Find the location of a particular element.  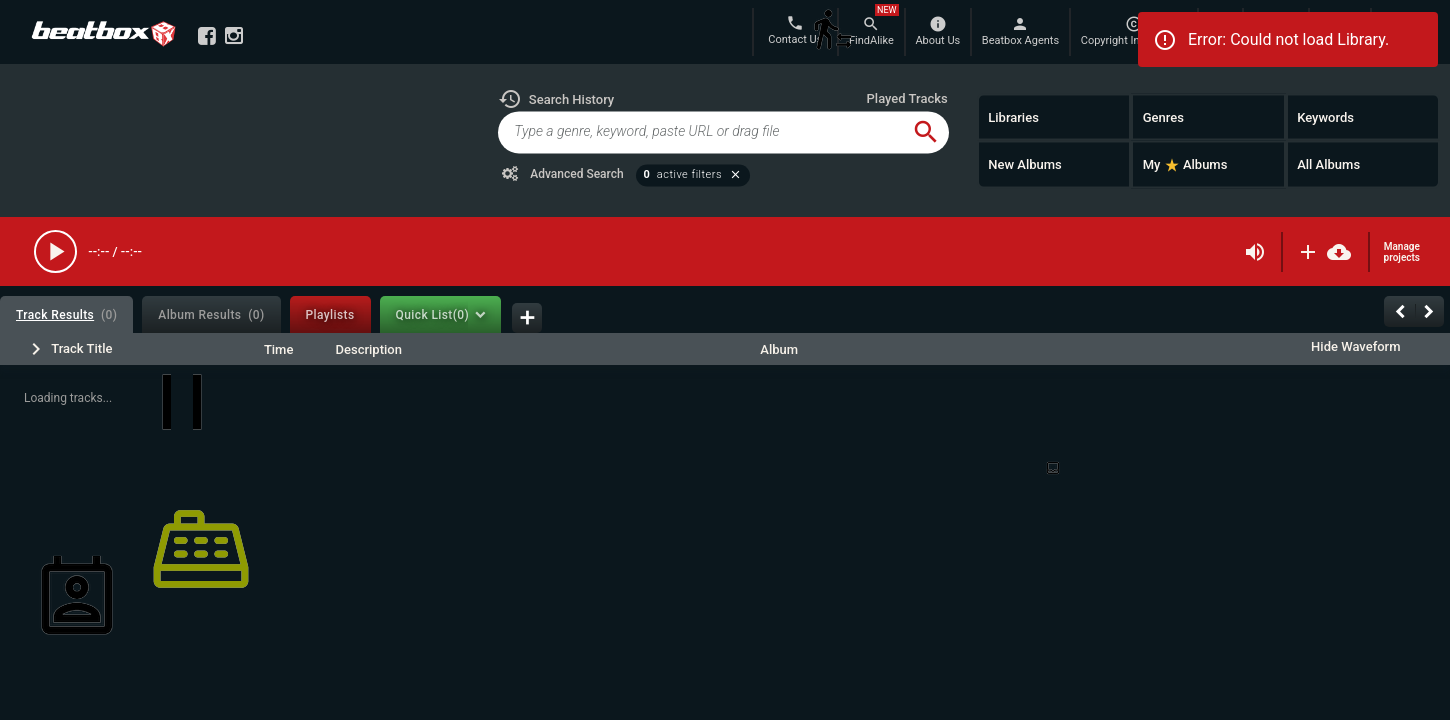

access point of sale system is located at coordinates (201, 554).